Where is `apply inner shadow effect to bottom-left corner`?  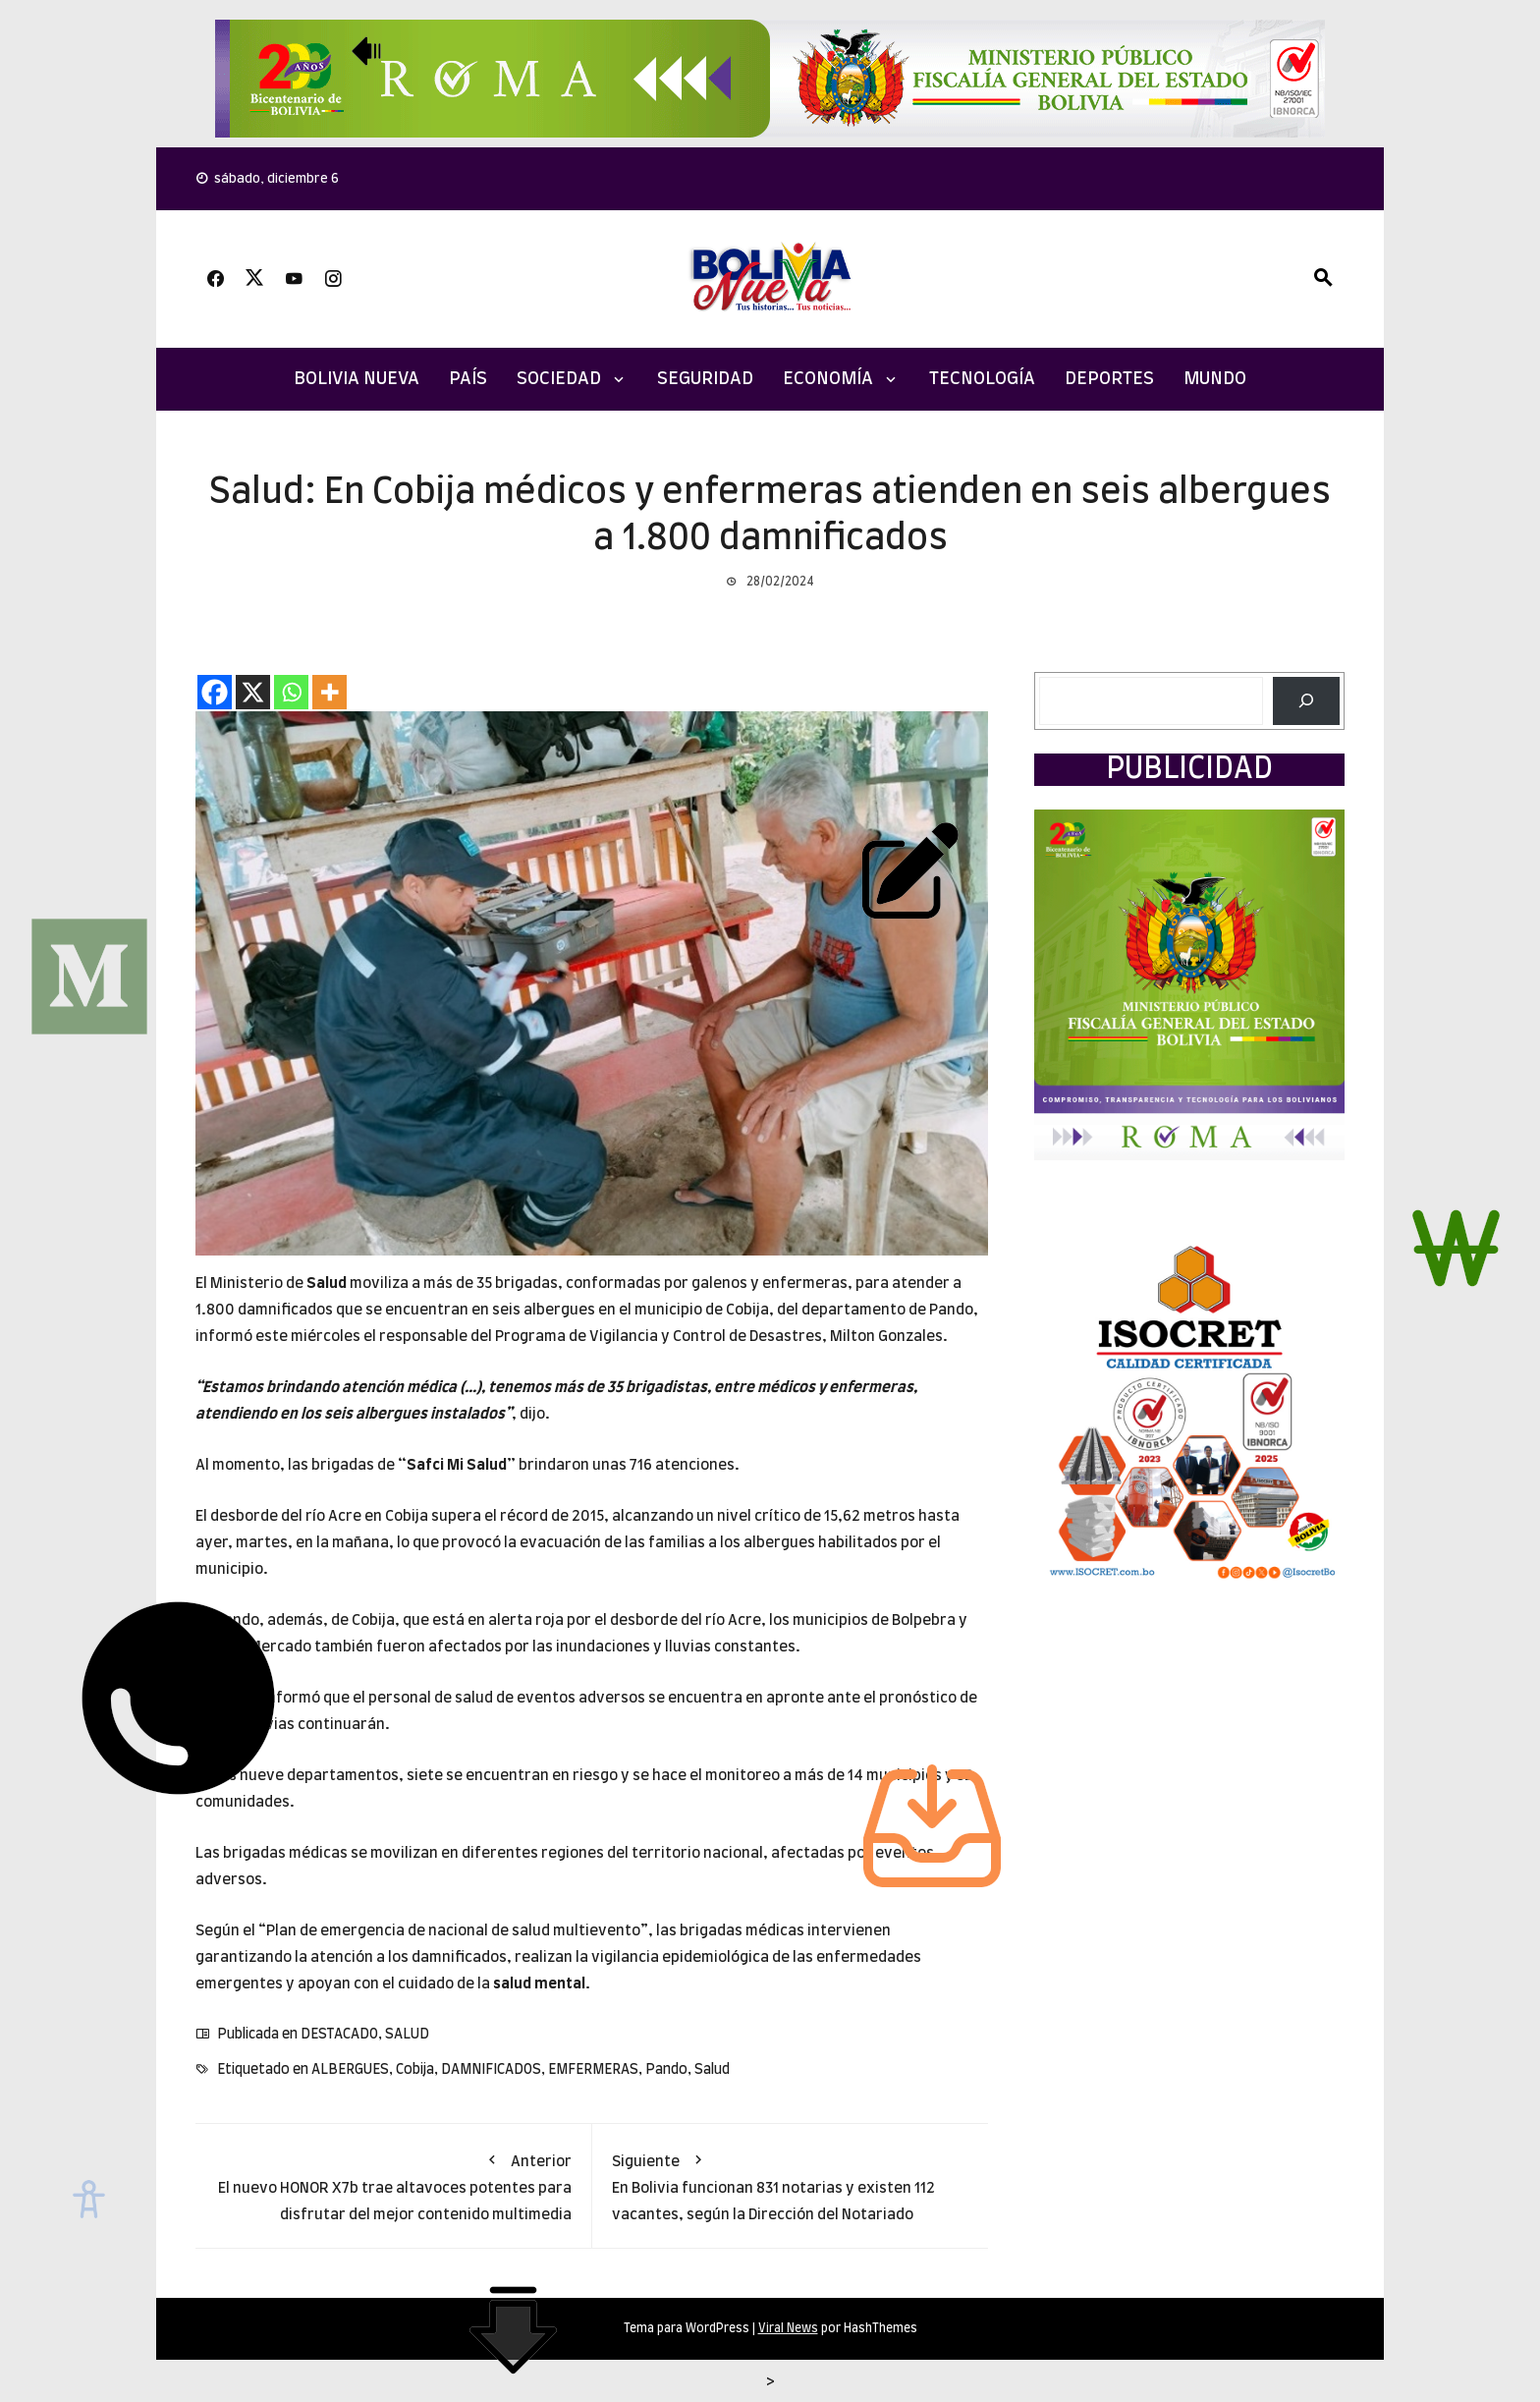 apply inner shadow effect to bottom-left corner is located at coordinates (178, 1698).